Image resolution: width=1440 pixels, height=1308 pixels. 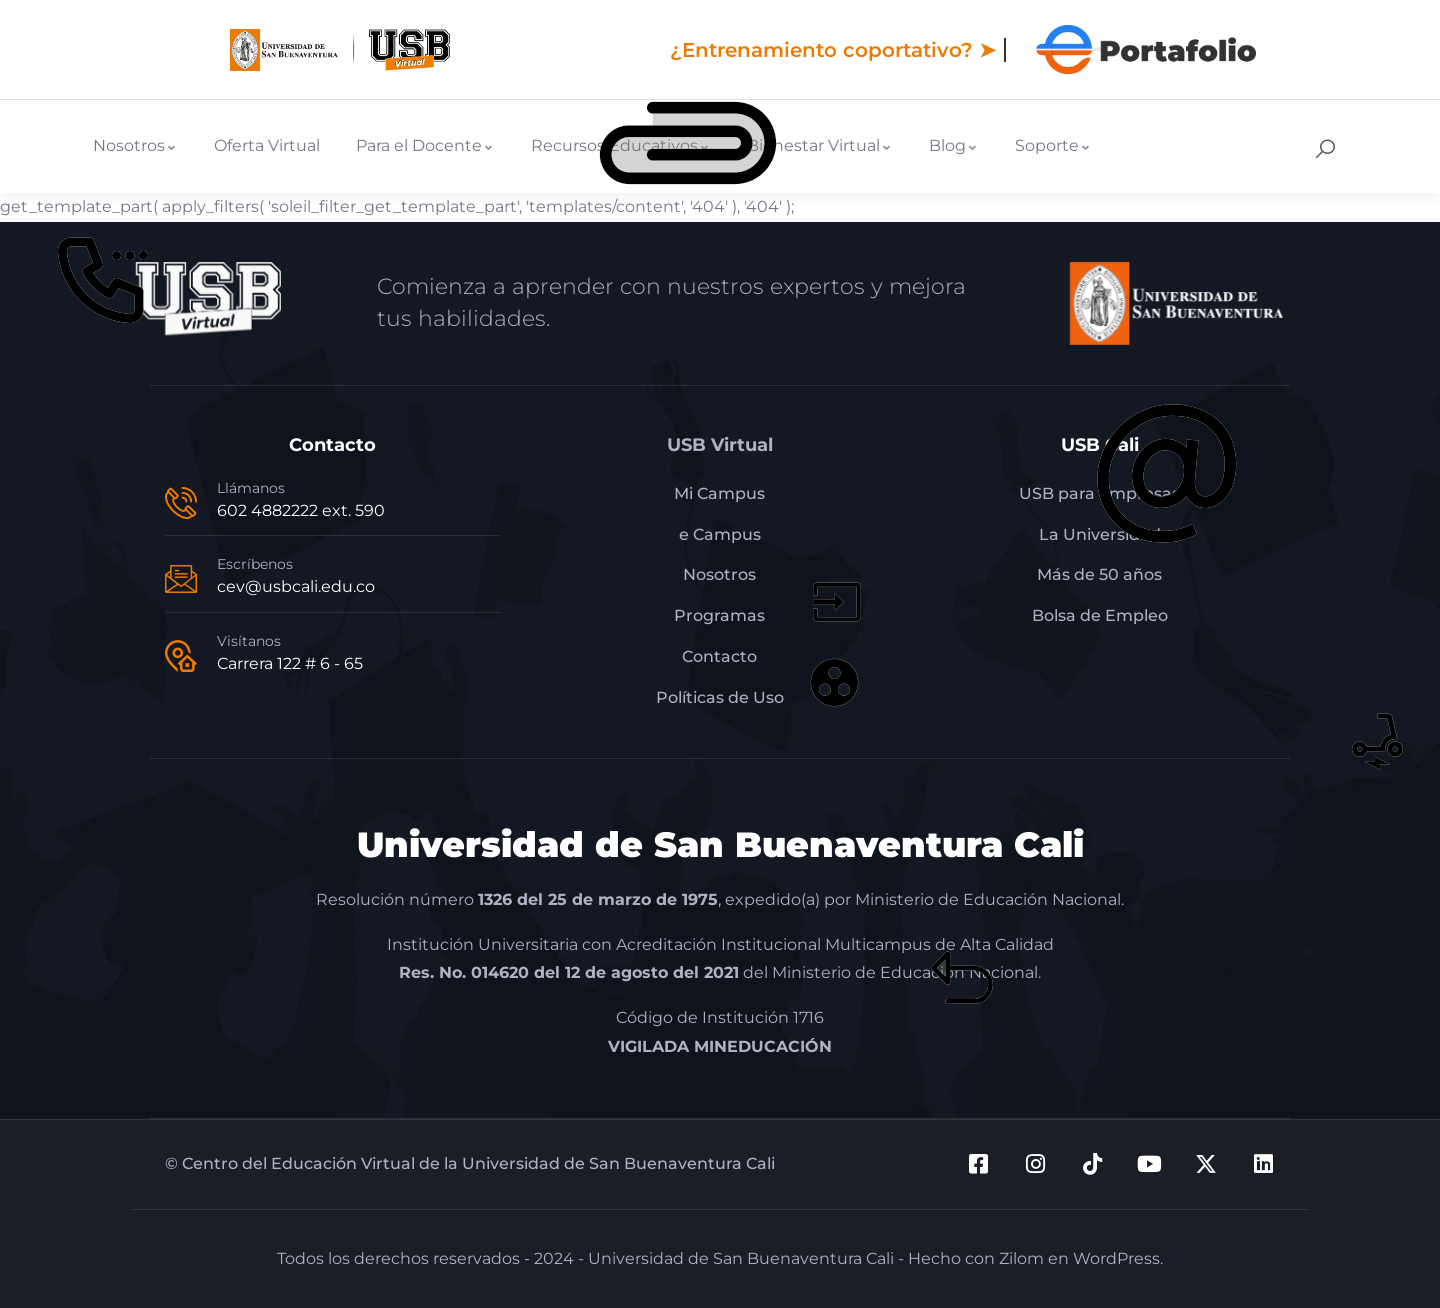 I want to click on view or manage group workspaces, so click(x=834, y=682).